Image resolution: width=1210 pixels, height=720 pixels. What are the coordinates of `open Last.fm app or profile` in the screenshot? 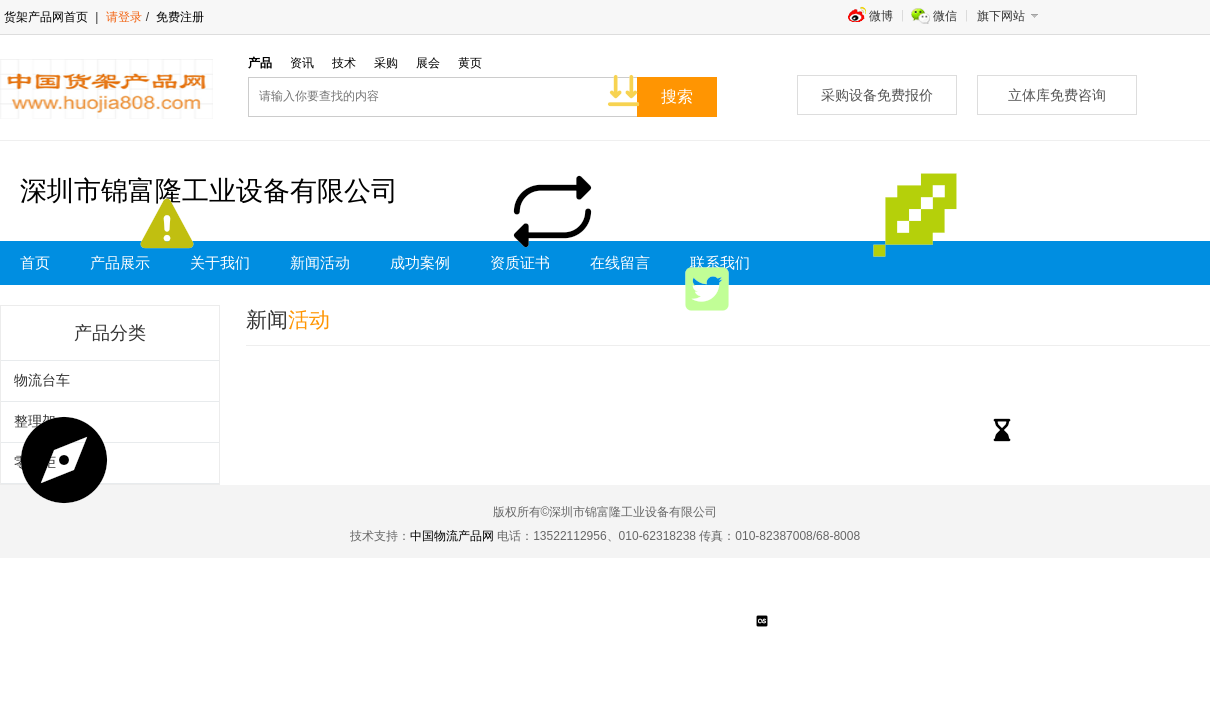 It's located at (762, 621).